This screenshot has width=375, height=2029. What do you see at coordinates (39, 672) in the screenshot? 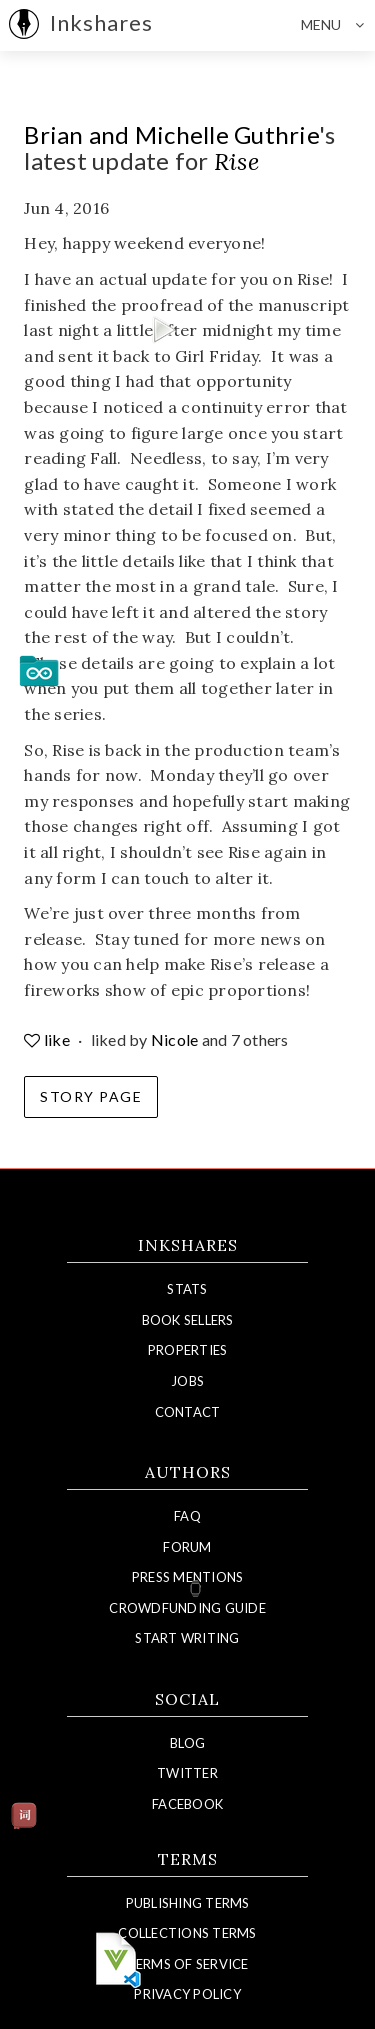
I see `open arduino project files folder` at bounding box center [39, 672].